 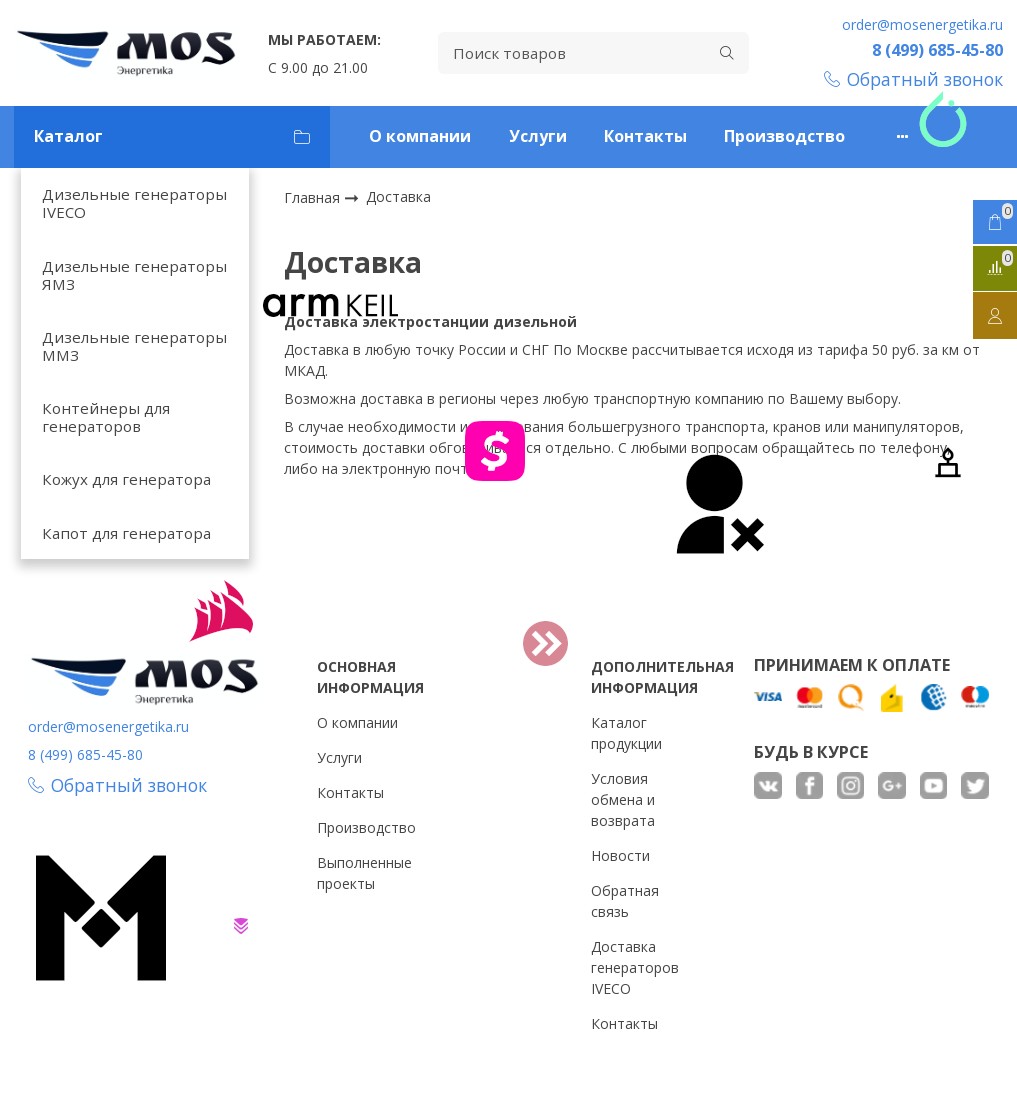 I want to click on PyTorch machine learning framework logo, so click(x=943, y=119).